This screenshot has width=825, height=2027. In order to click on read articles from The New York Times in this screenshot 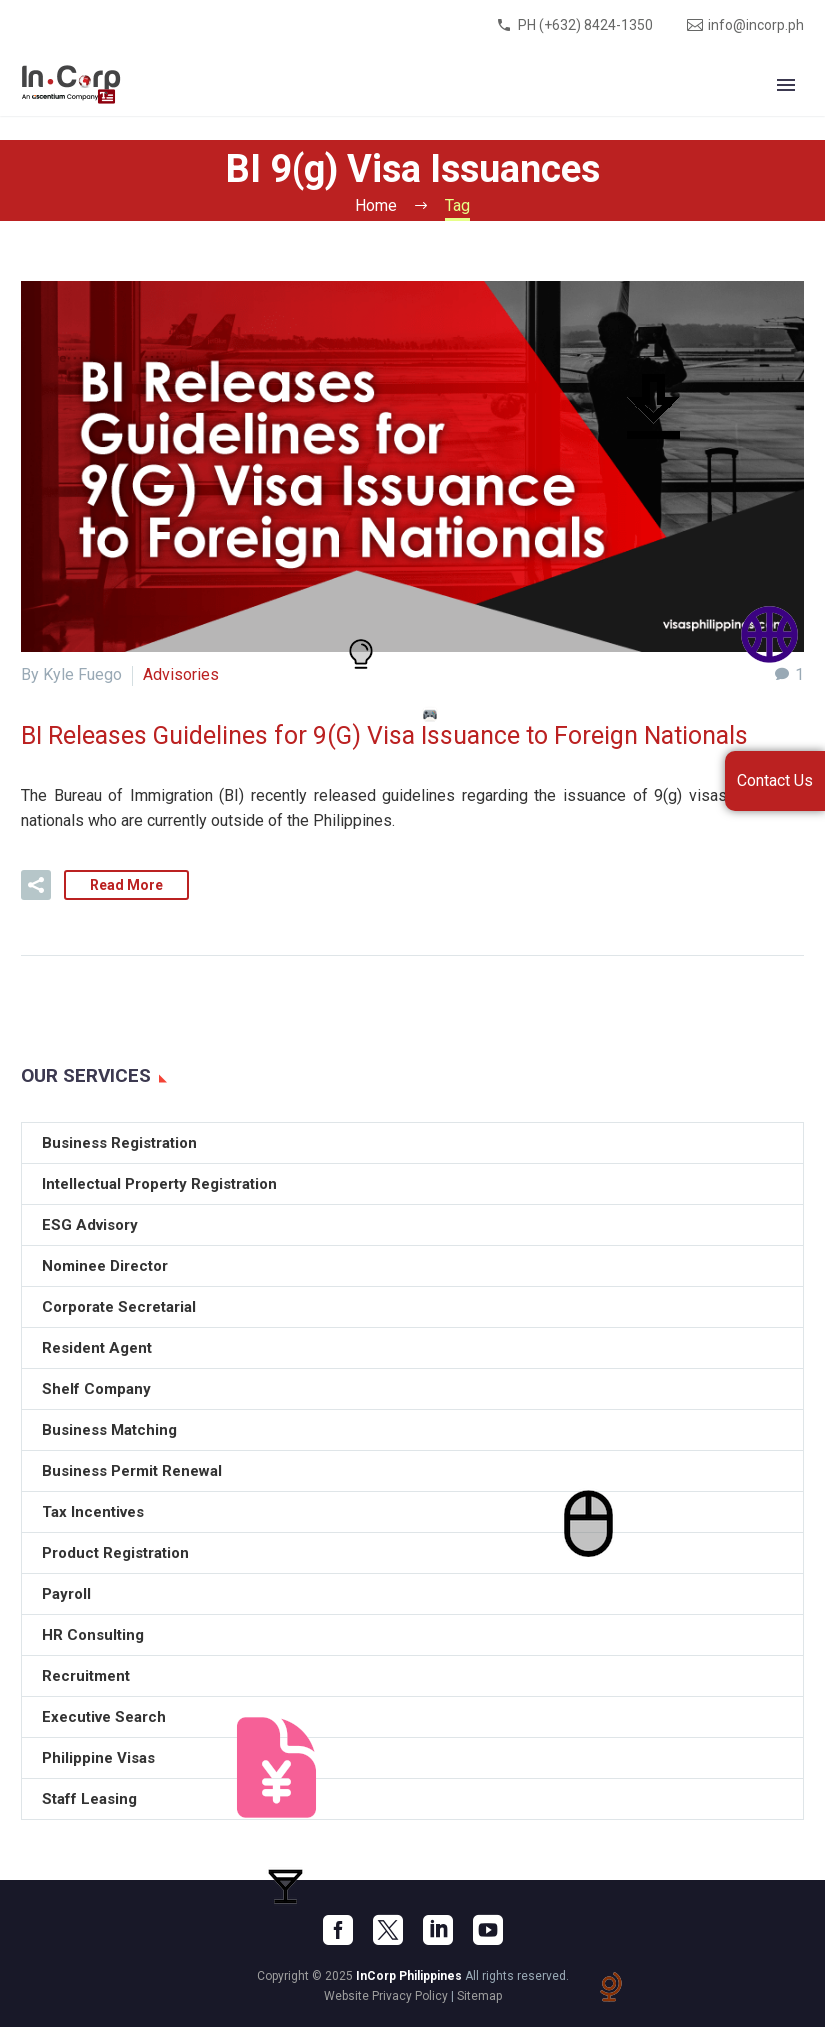, I will do `click(106, 96)`.